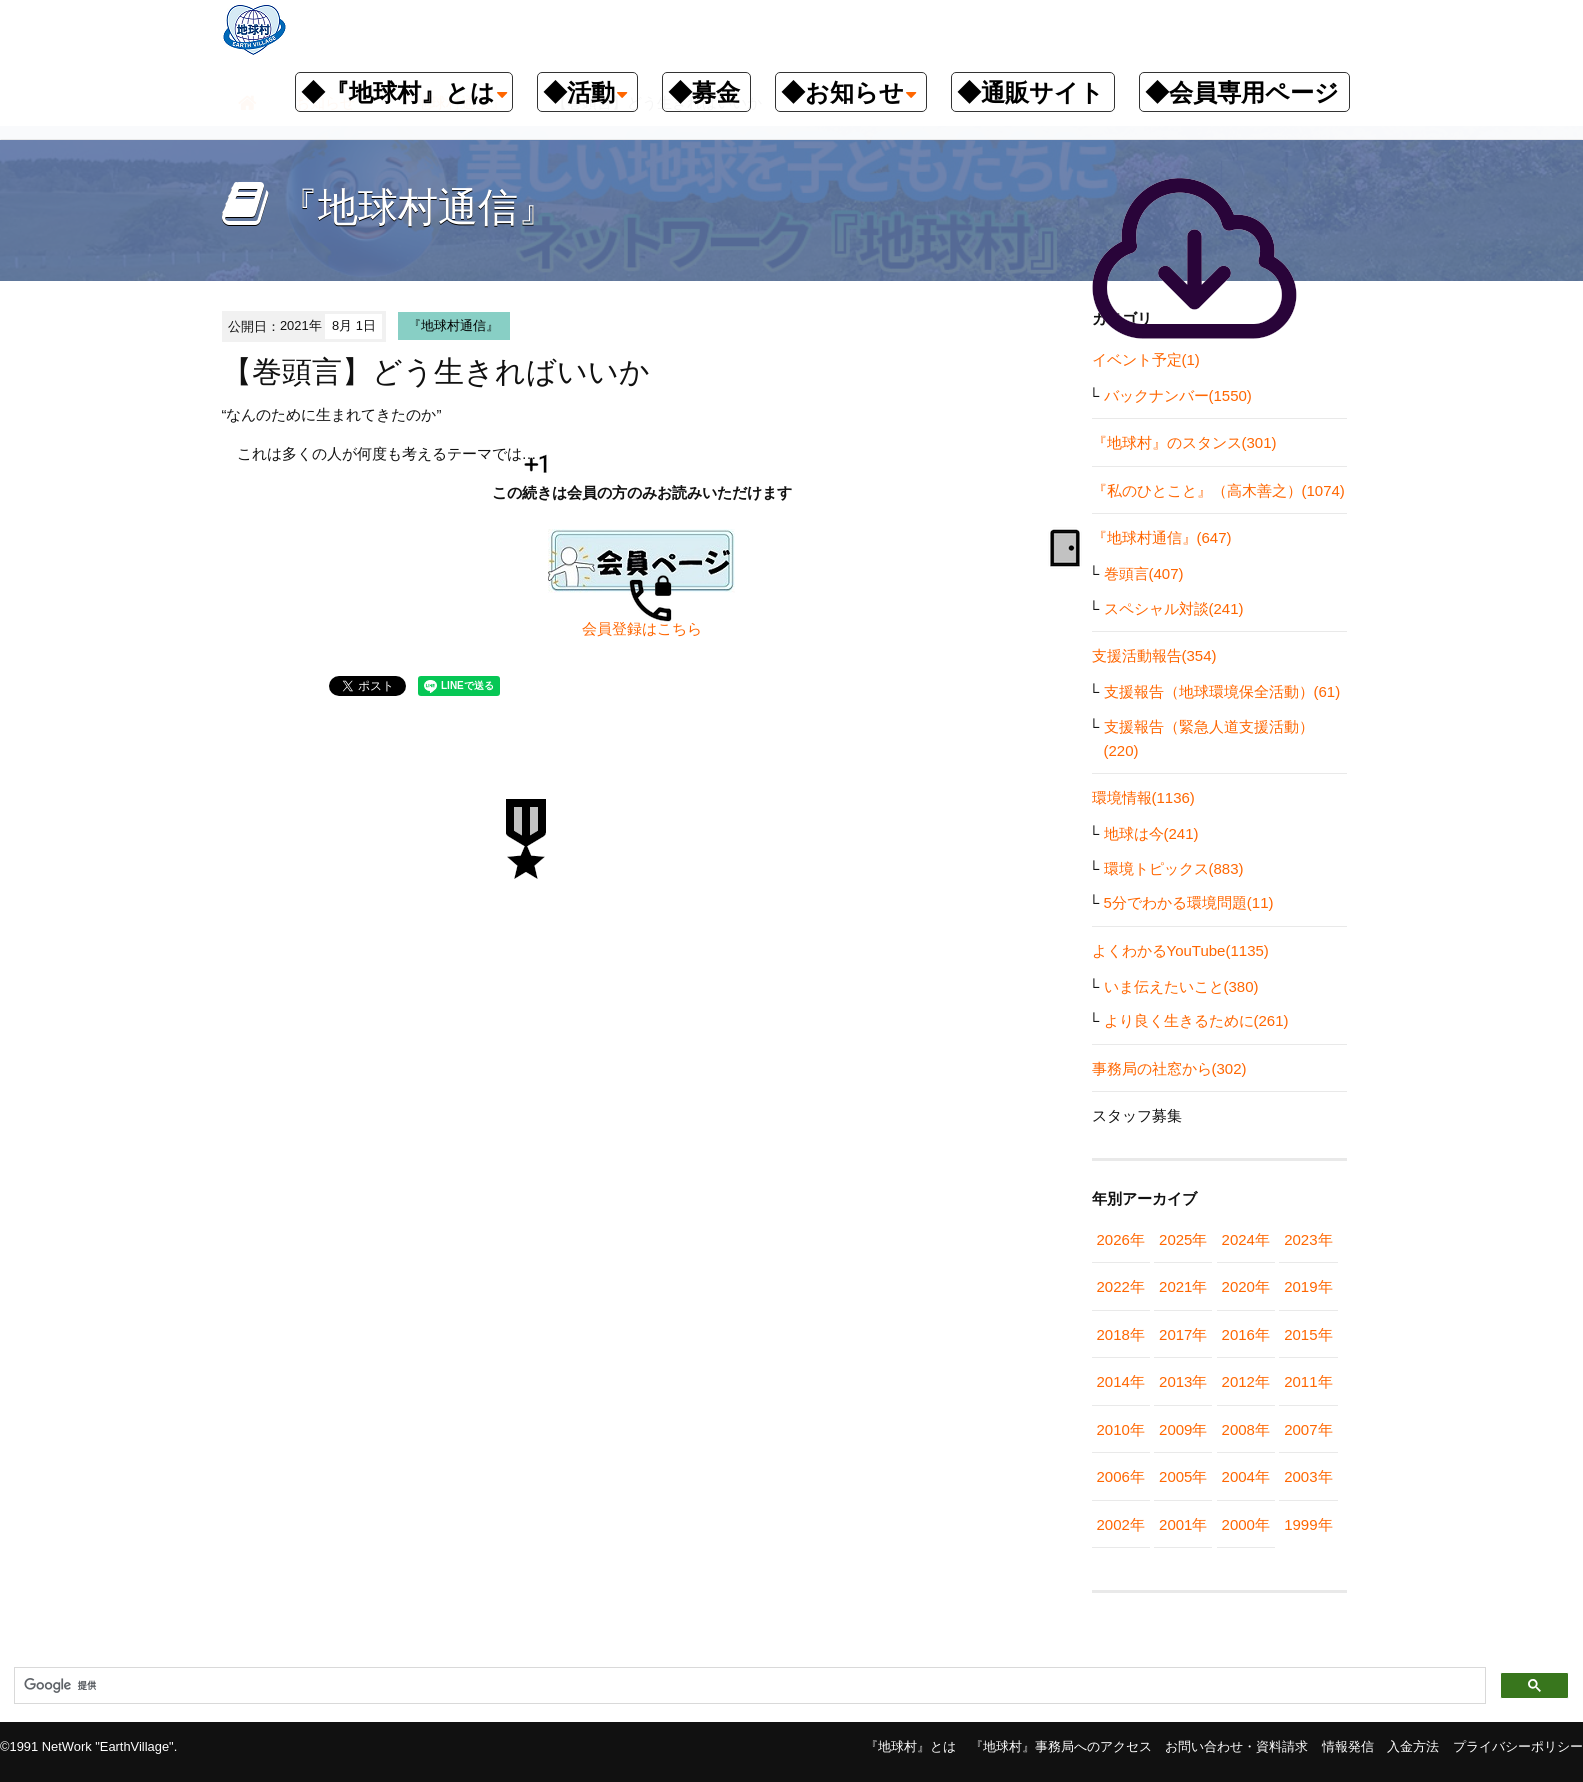 This screenshot has width=1583, height=1782. I want to click on phone is locked or secured, so click(650, 600).